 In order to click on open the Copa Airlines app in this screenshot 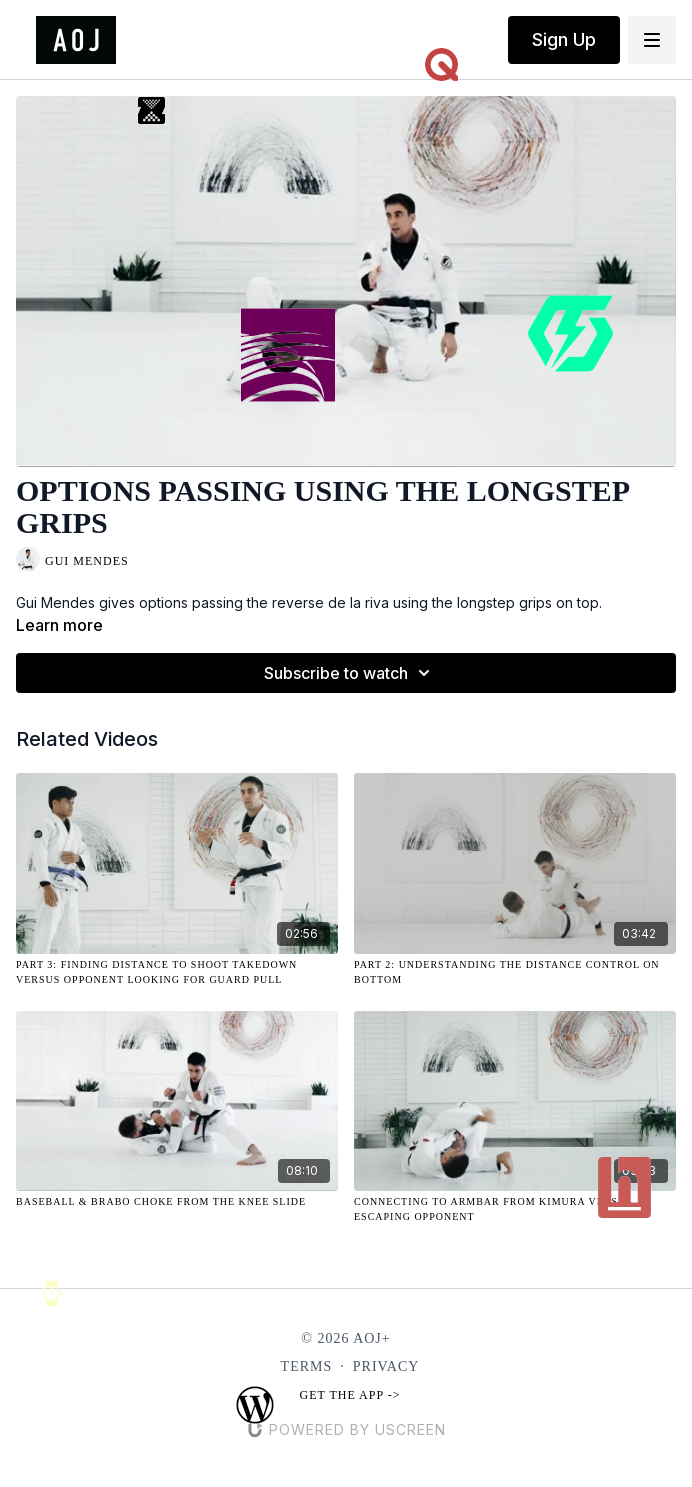, I will do `click(288, 355)`.